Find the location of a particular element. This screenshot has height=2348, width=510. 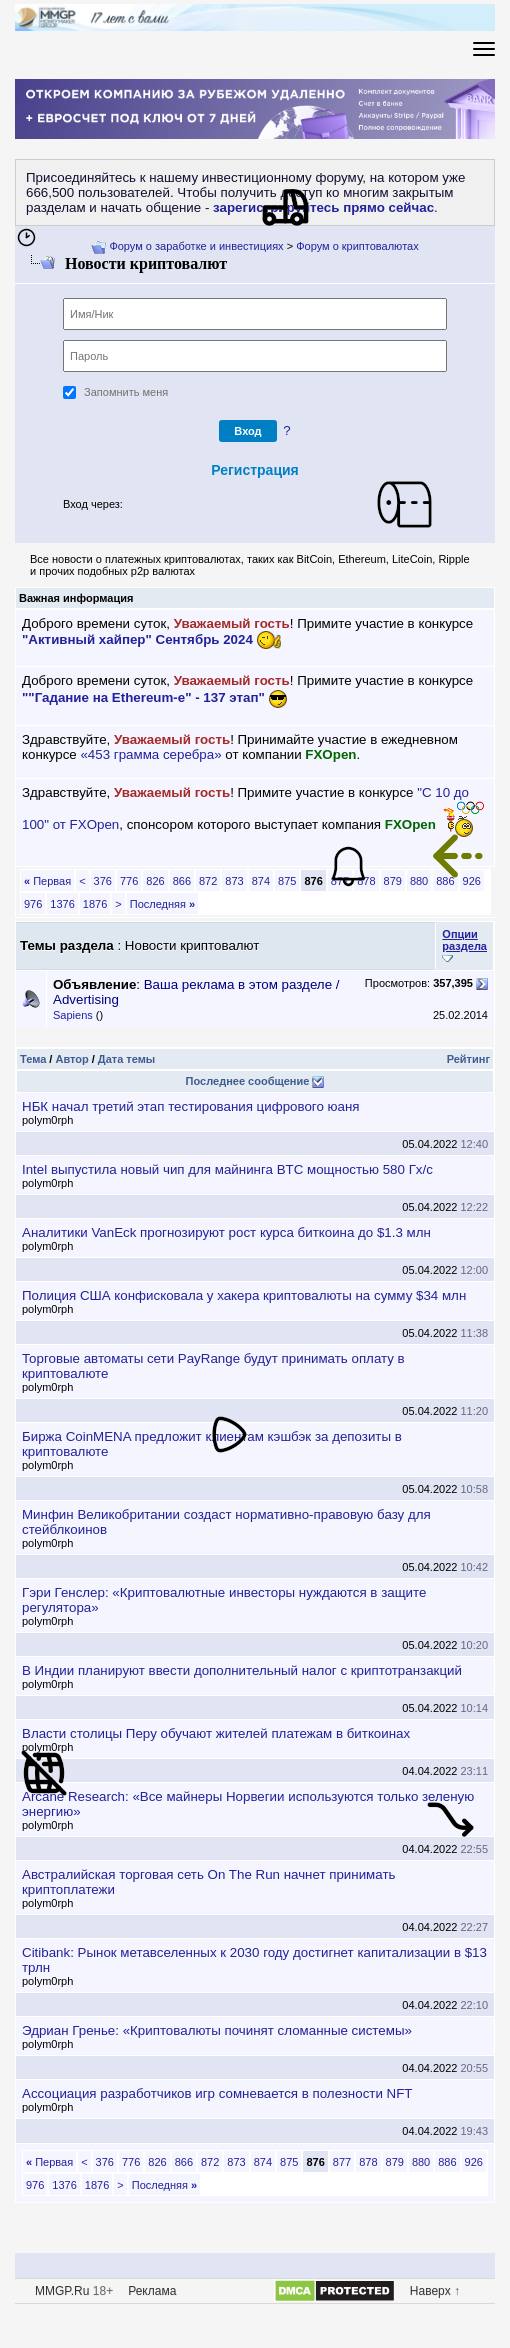

track shipment or delivery status is located at coordinates (285, 207).